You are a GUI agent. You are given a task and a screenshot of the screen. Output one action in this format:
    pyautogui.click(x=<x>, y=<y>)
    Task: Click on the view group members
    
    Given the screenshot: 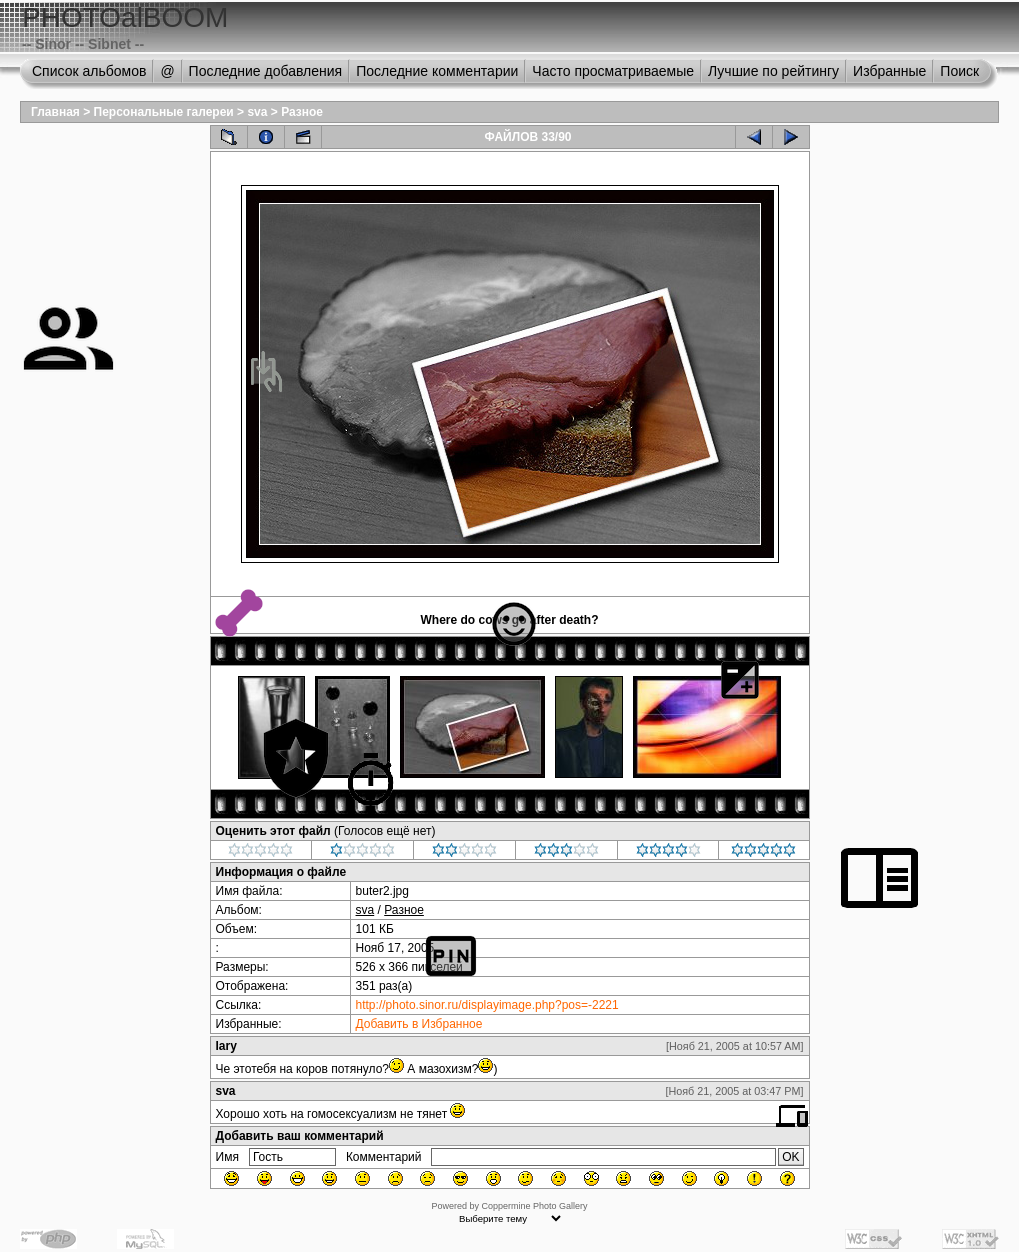 What is the action you would take?
    pyautogui.click(x=68, y=338)
    